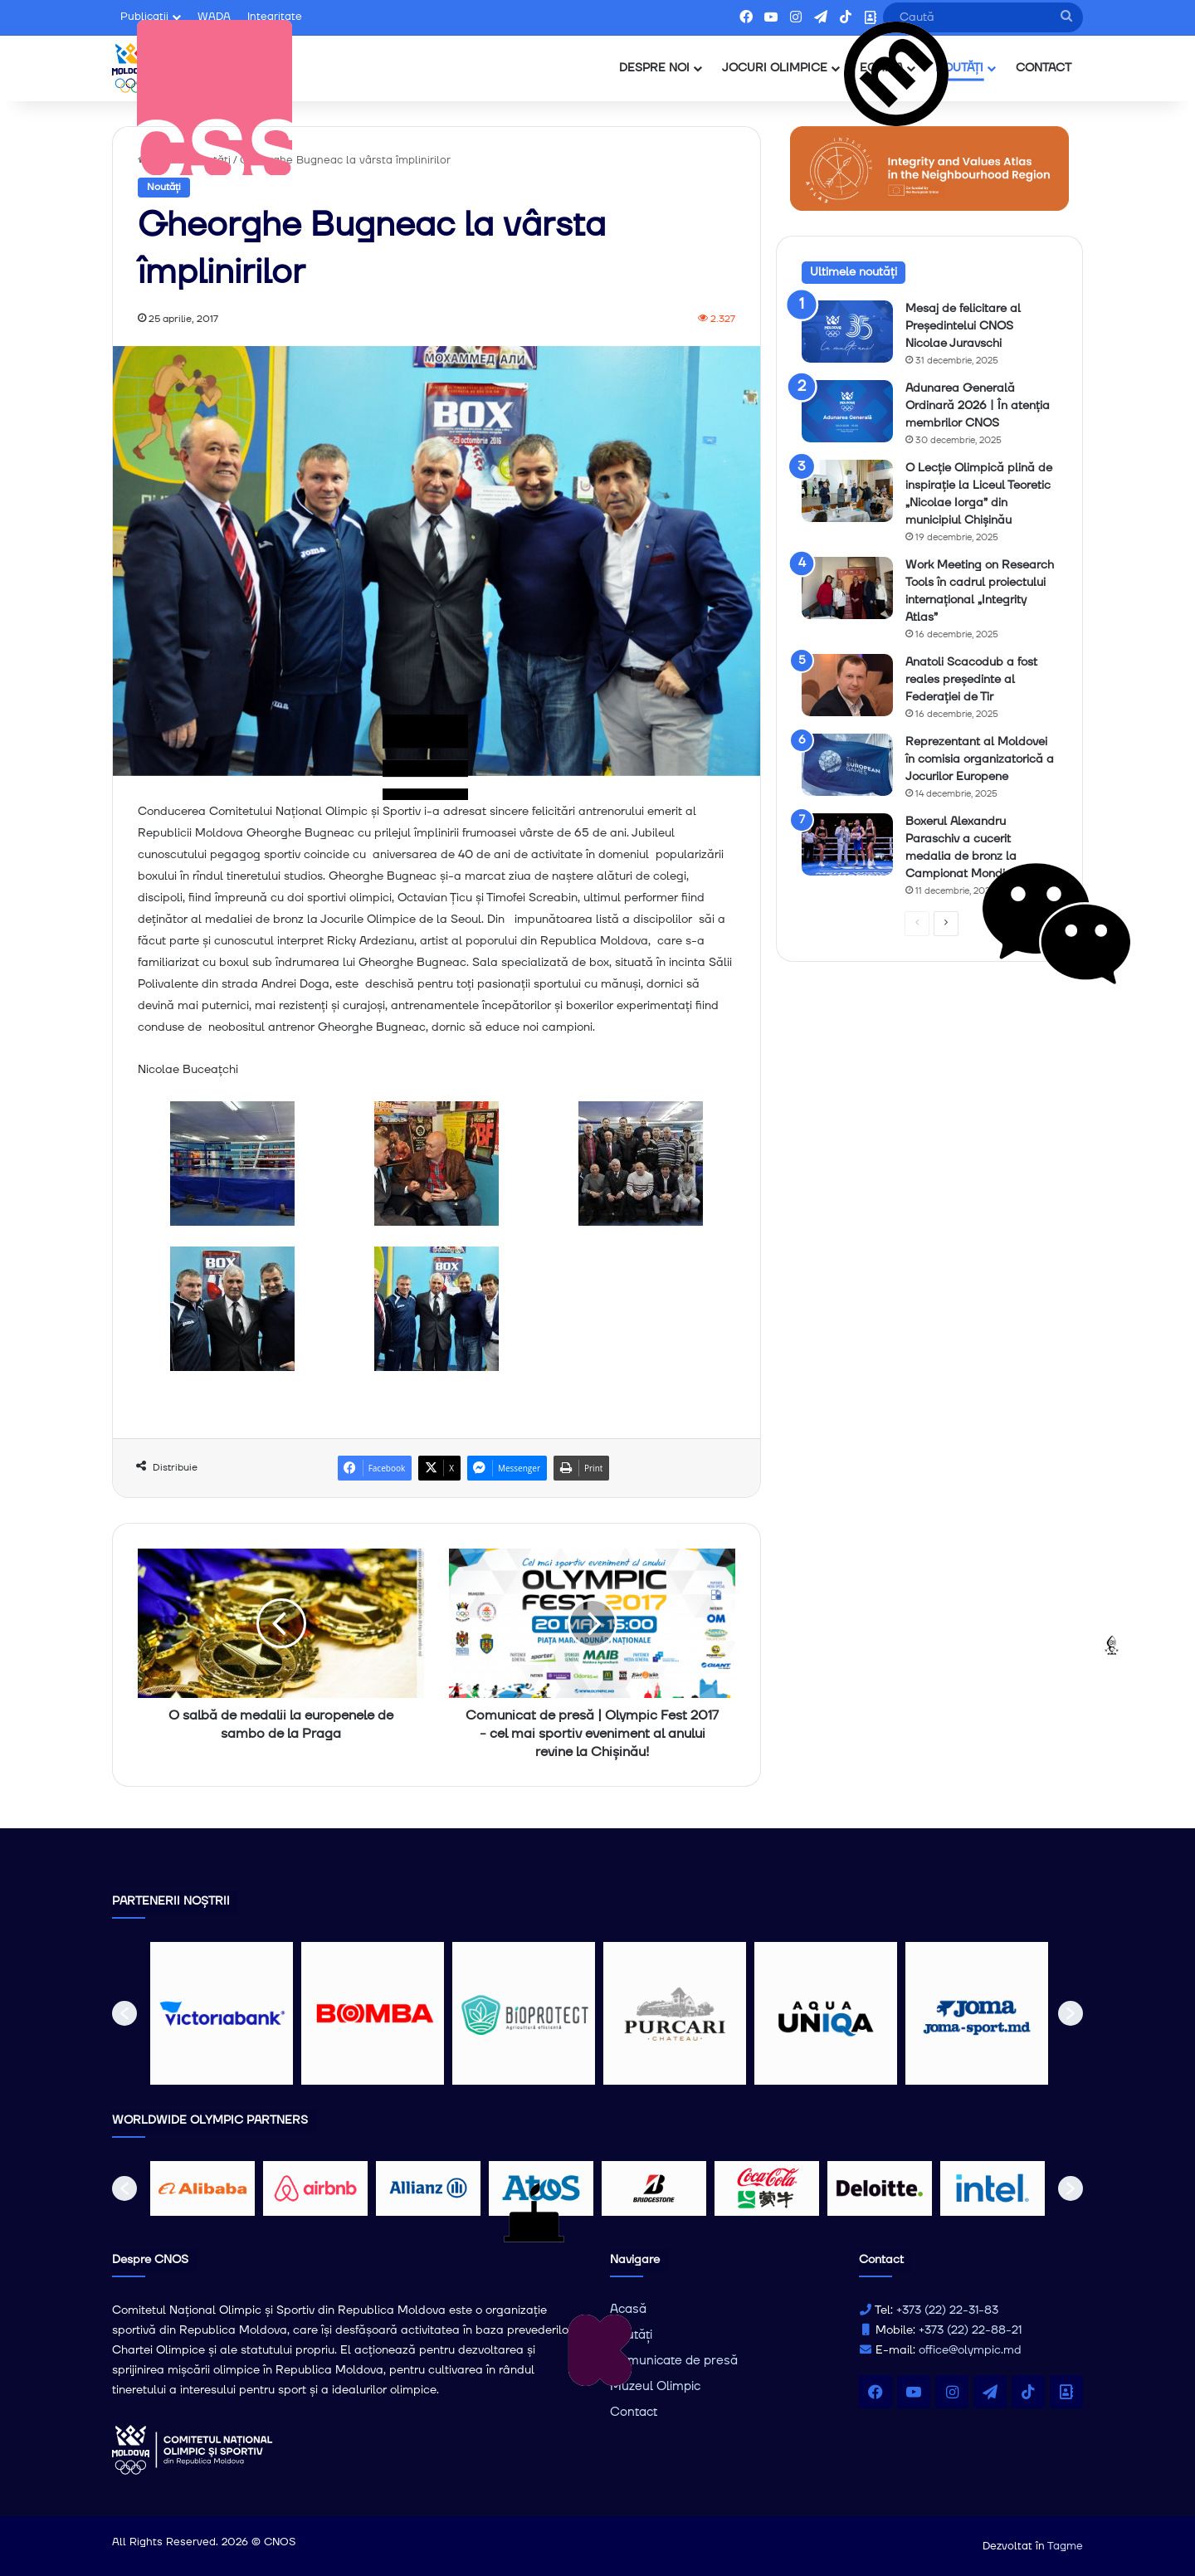  What do you see at coordinates (600, 2350) in the screenshot?
I see `open Kickstarter app` at bounding box center [600, 2350].